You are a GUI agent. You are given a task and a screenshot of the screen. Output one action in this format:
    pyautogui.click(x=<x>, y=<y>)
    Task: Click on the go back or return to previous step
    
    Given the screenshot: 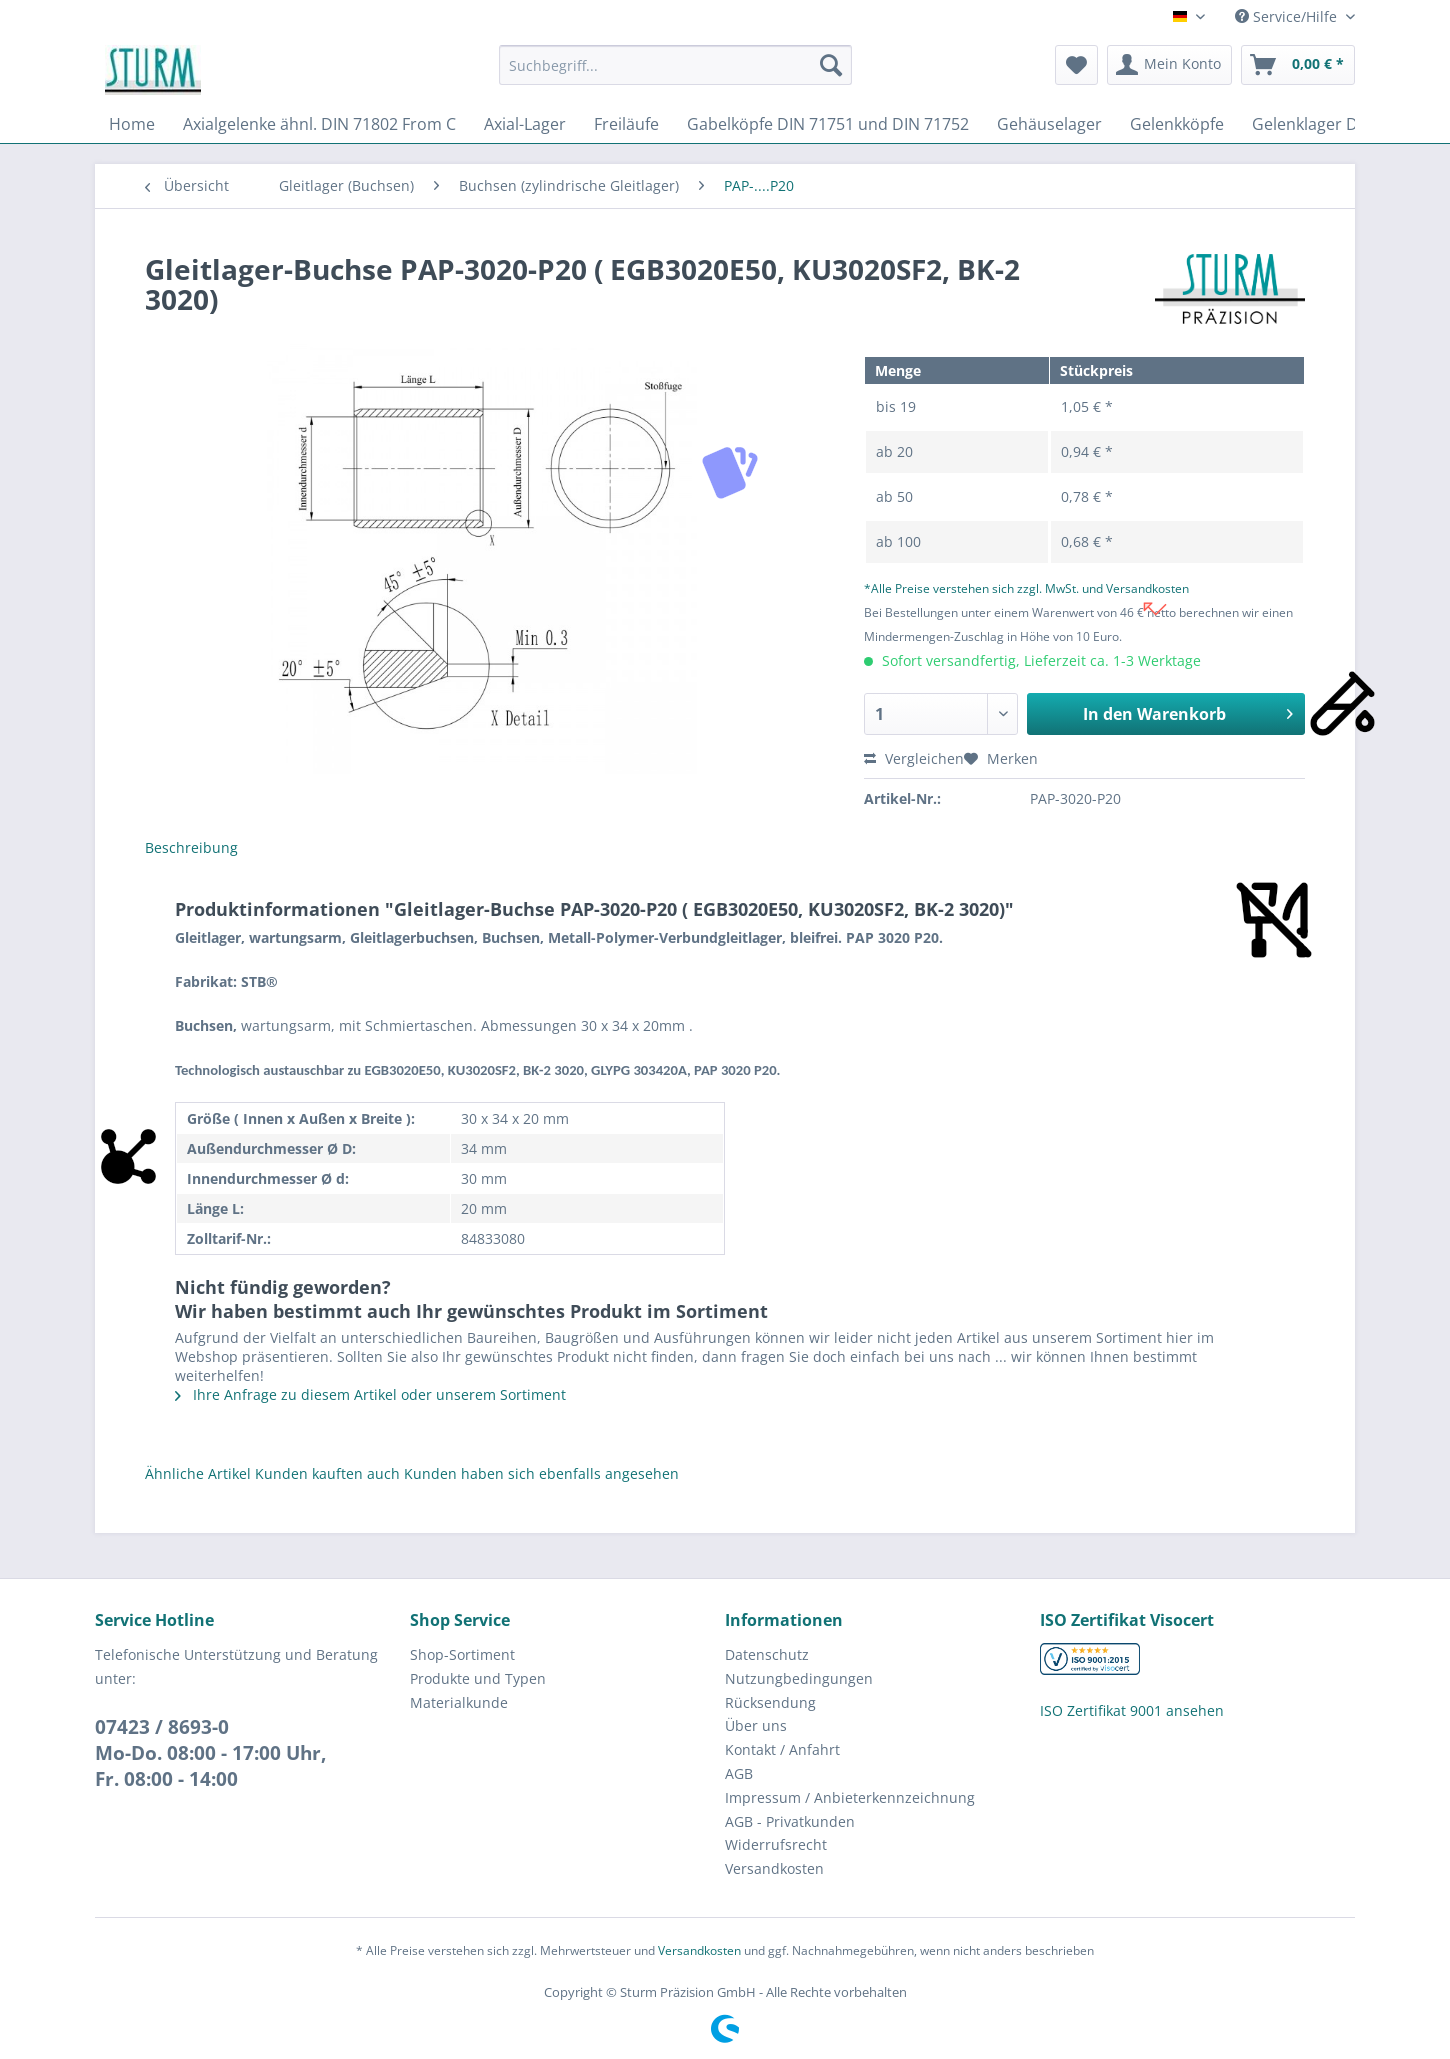 What is the action you would take?
    pyautogui.click(x=1155, y=608)
    